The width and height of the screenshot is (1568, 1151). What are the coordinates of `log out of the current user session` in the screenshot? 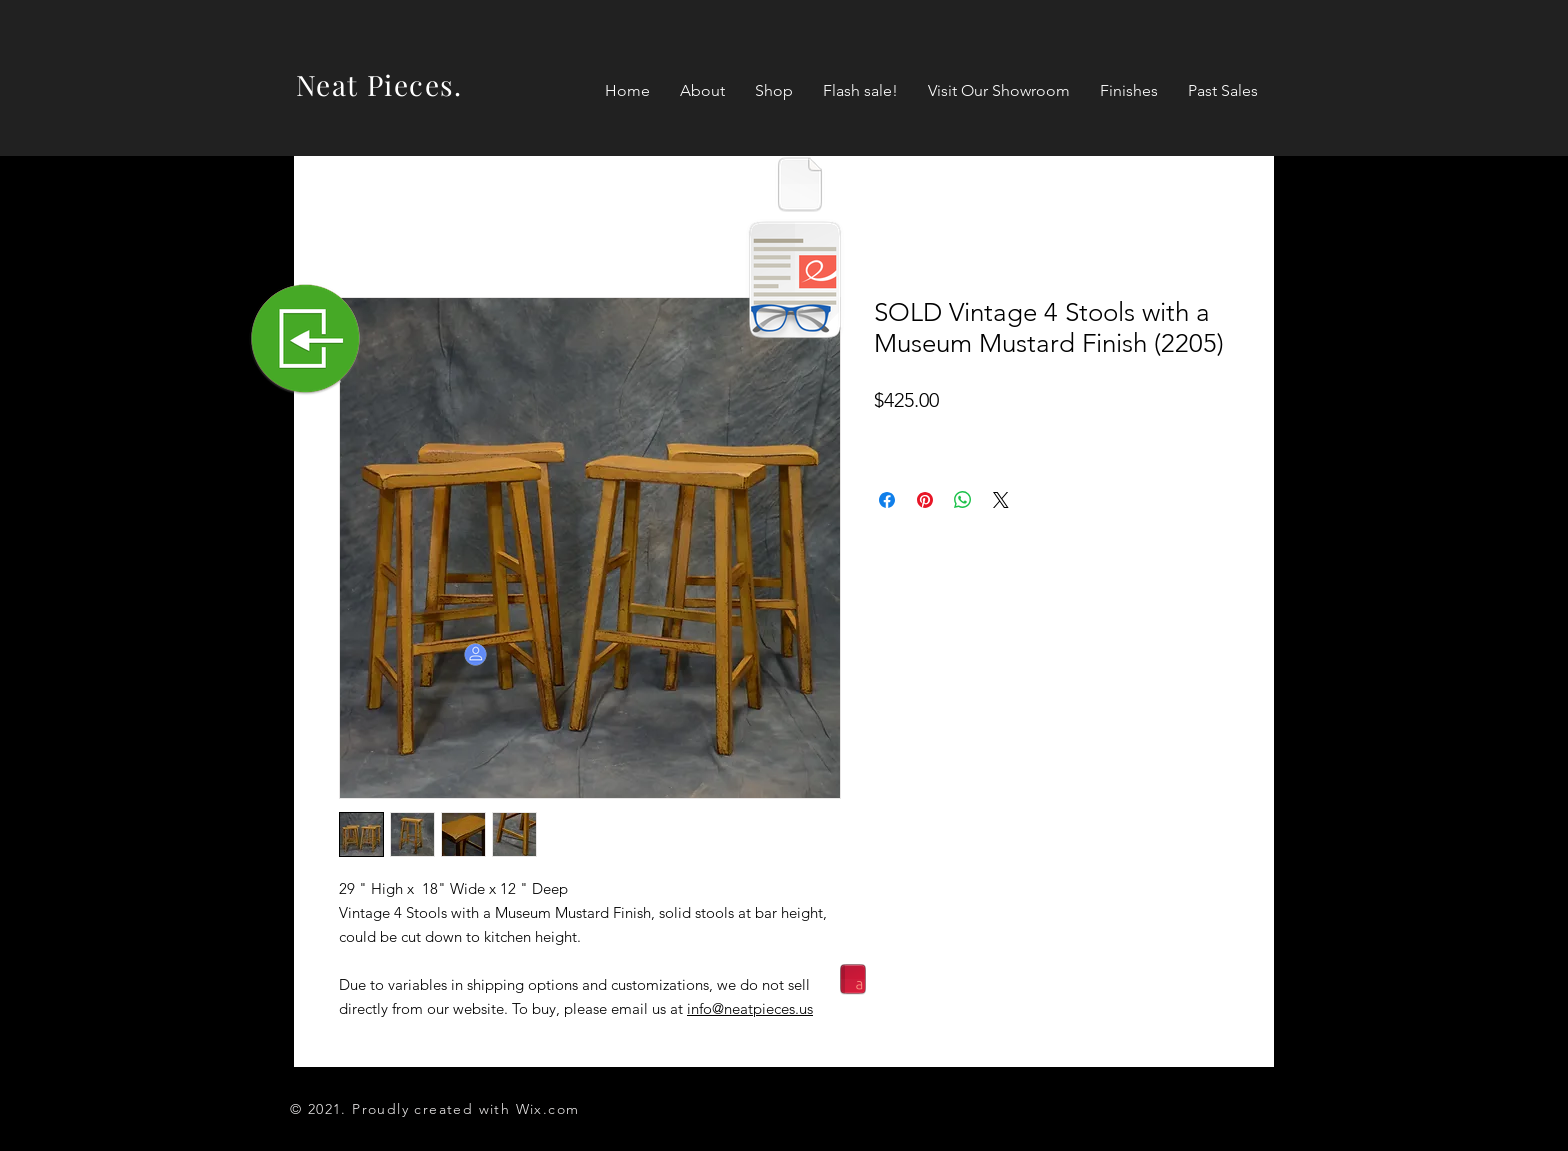 It's located at (305, 338).